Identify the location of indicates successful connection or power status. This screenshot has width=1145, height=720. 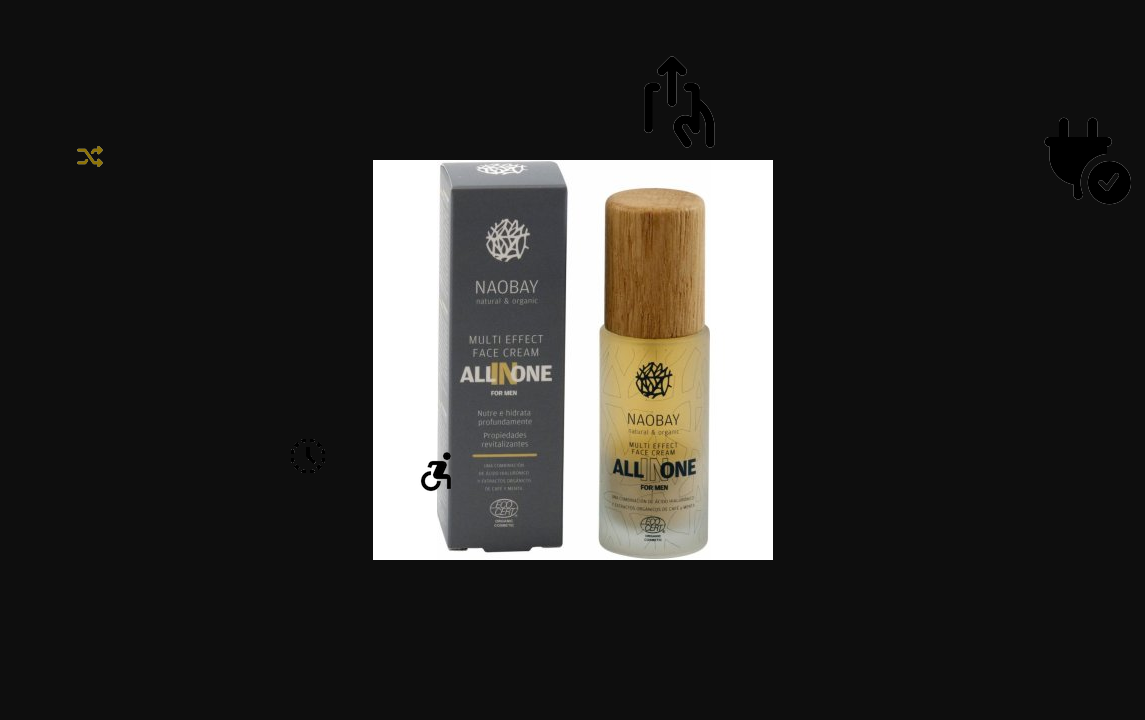
(1083, 161).